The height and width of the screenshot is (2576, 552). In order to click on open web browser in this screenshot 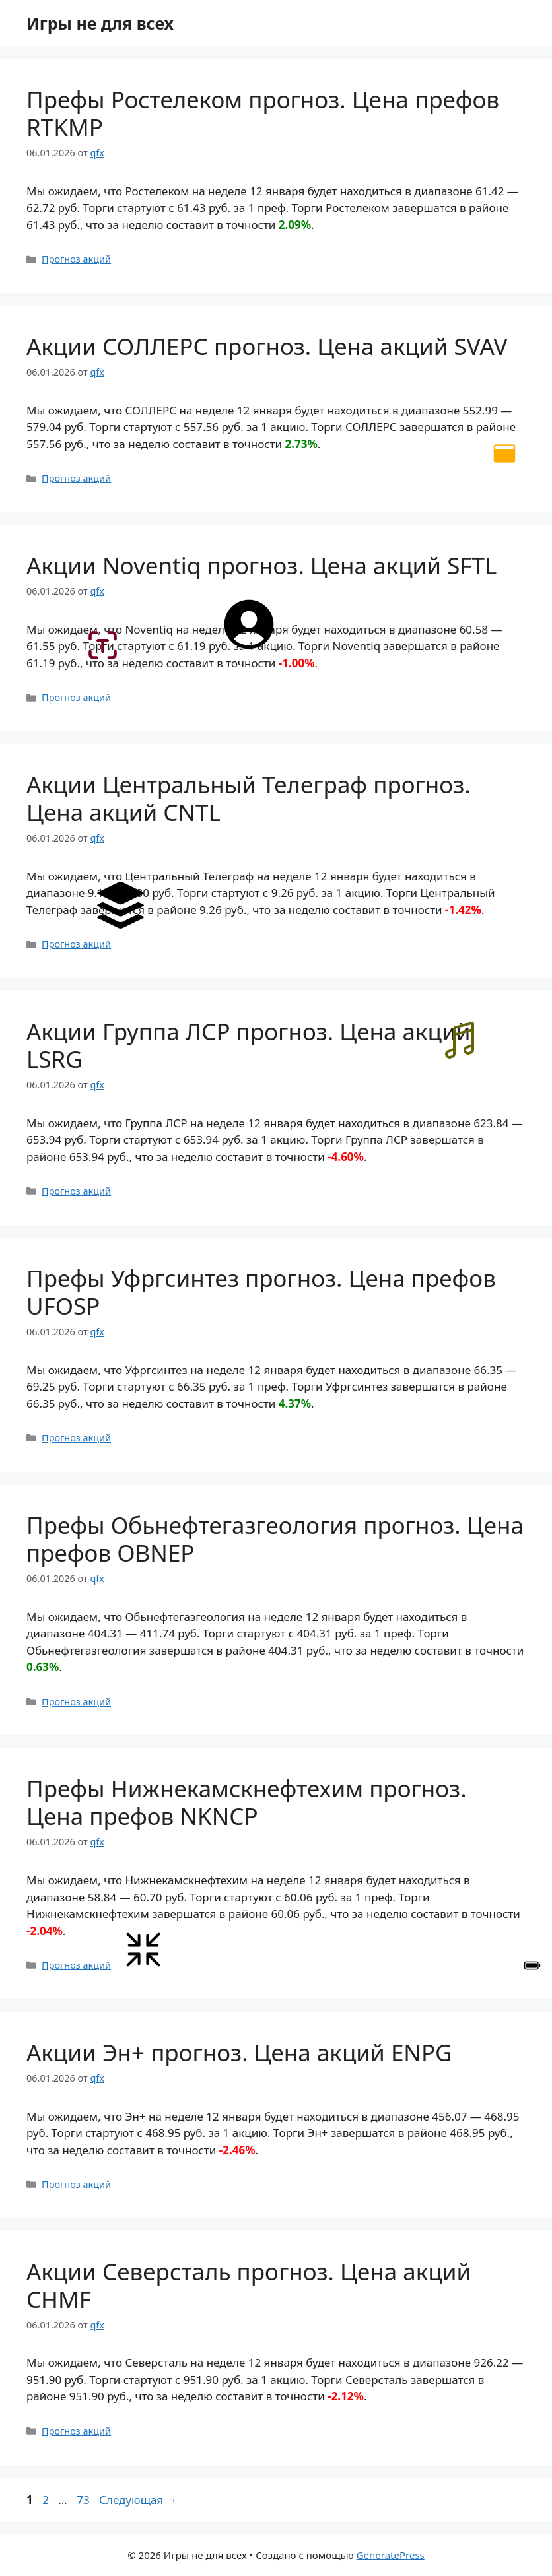, I will do `click(504, 453)`.